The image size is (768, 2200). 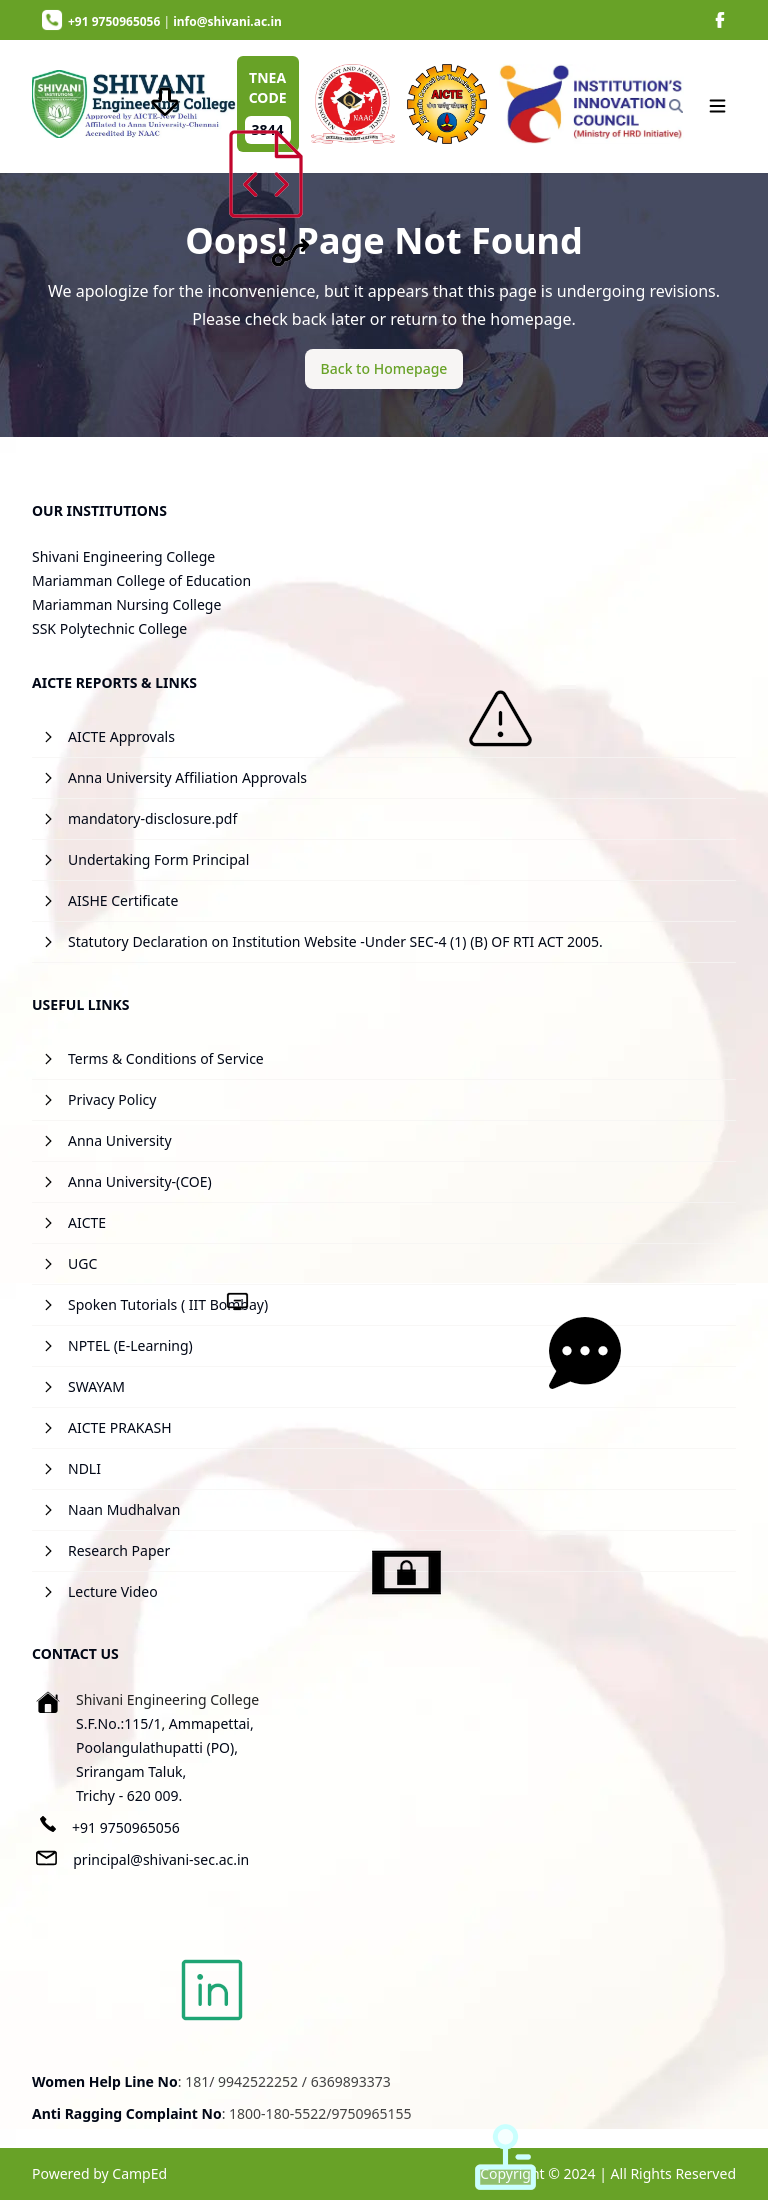 What do you see at coordinates (212, 1990) in the screenshot?
I see `open LinkedIn profile or app` at bounding box center [212, 1990].